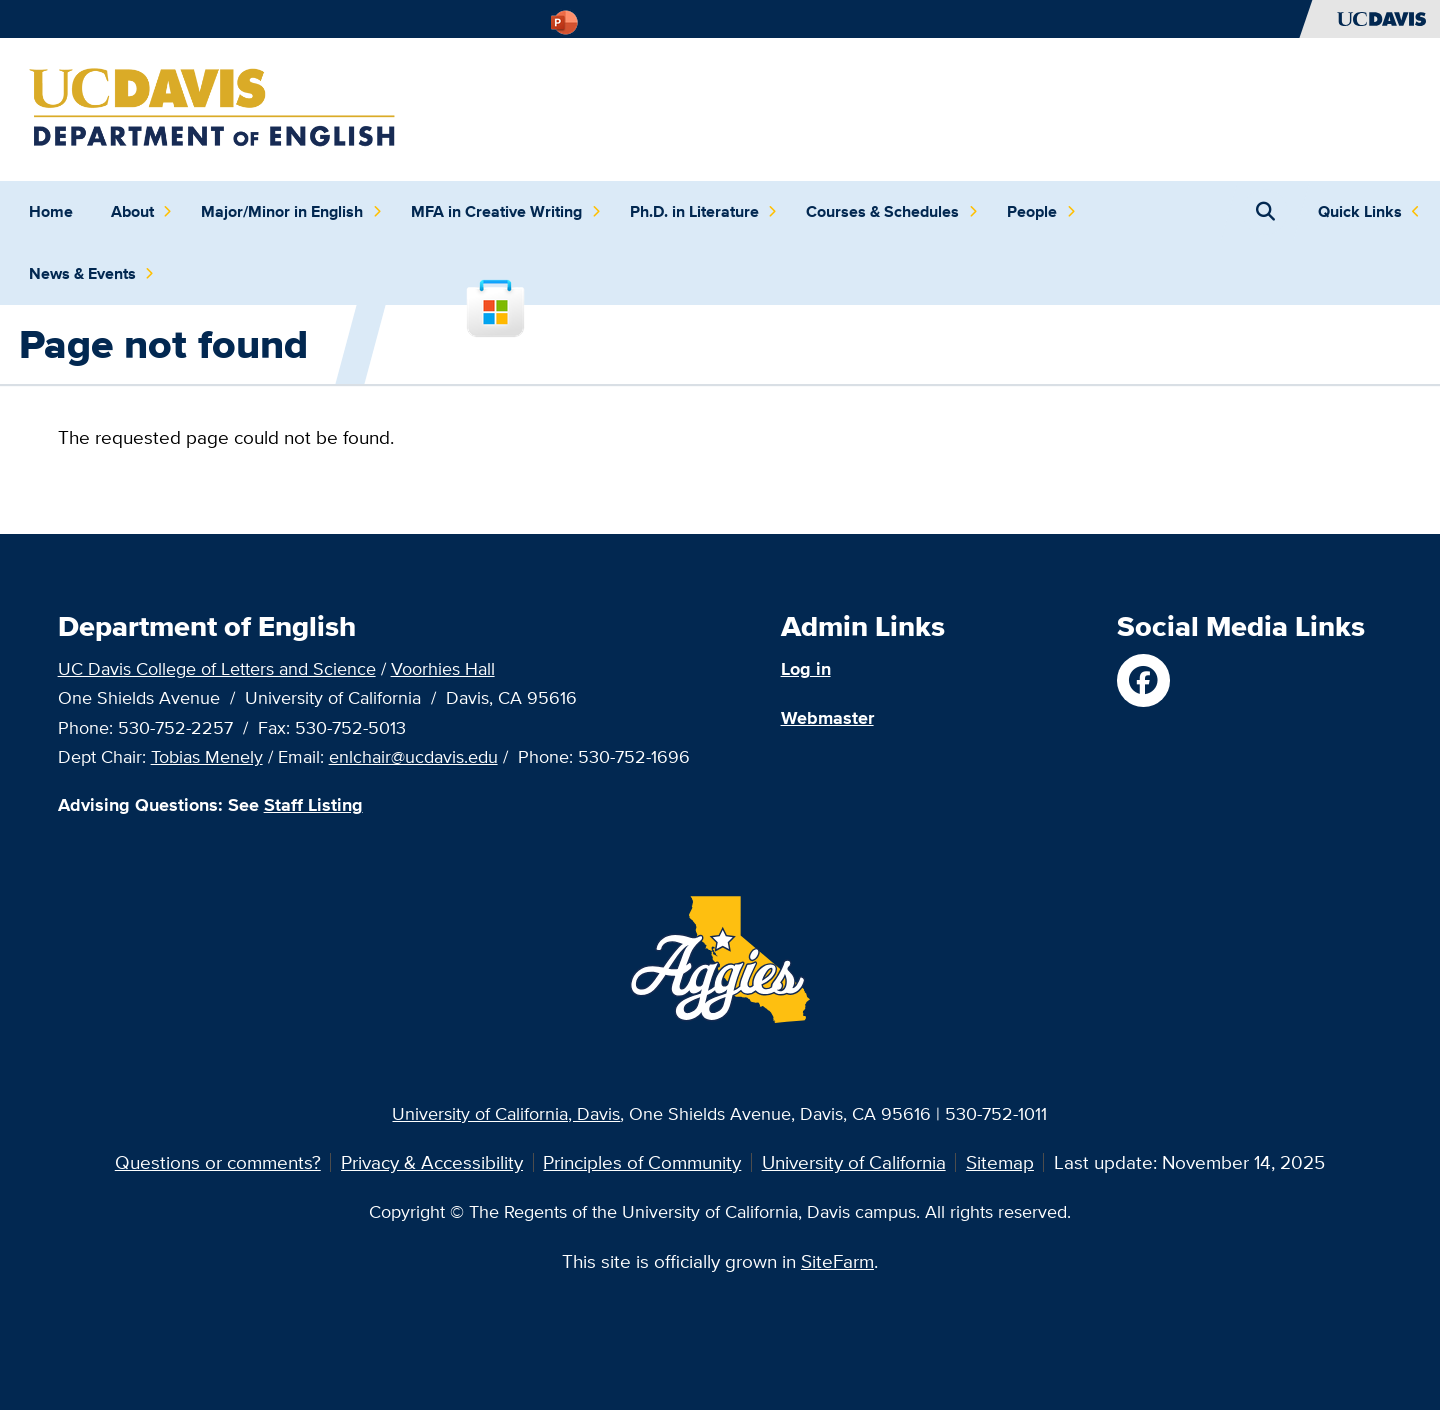  What do you see at coordinates (495, 308) in the screenshot?
I see `open the Microsoft Store app` at bounding box center [495, 308].